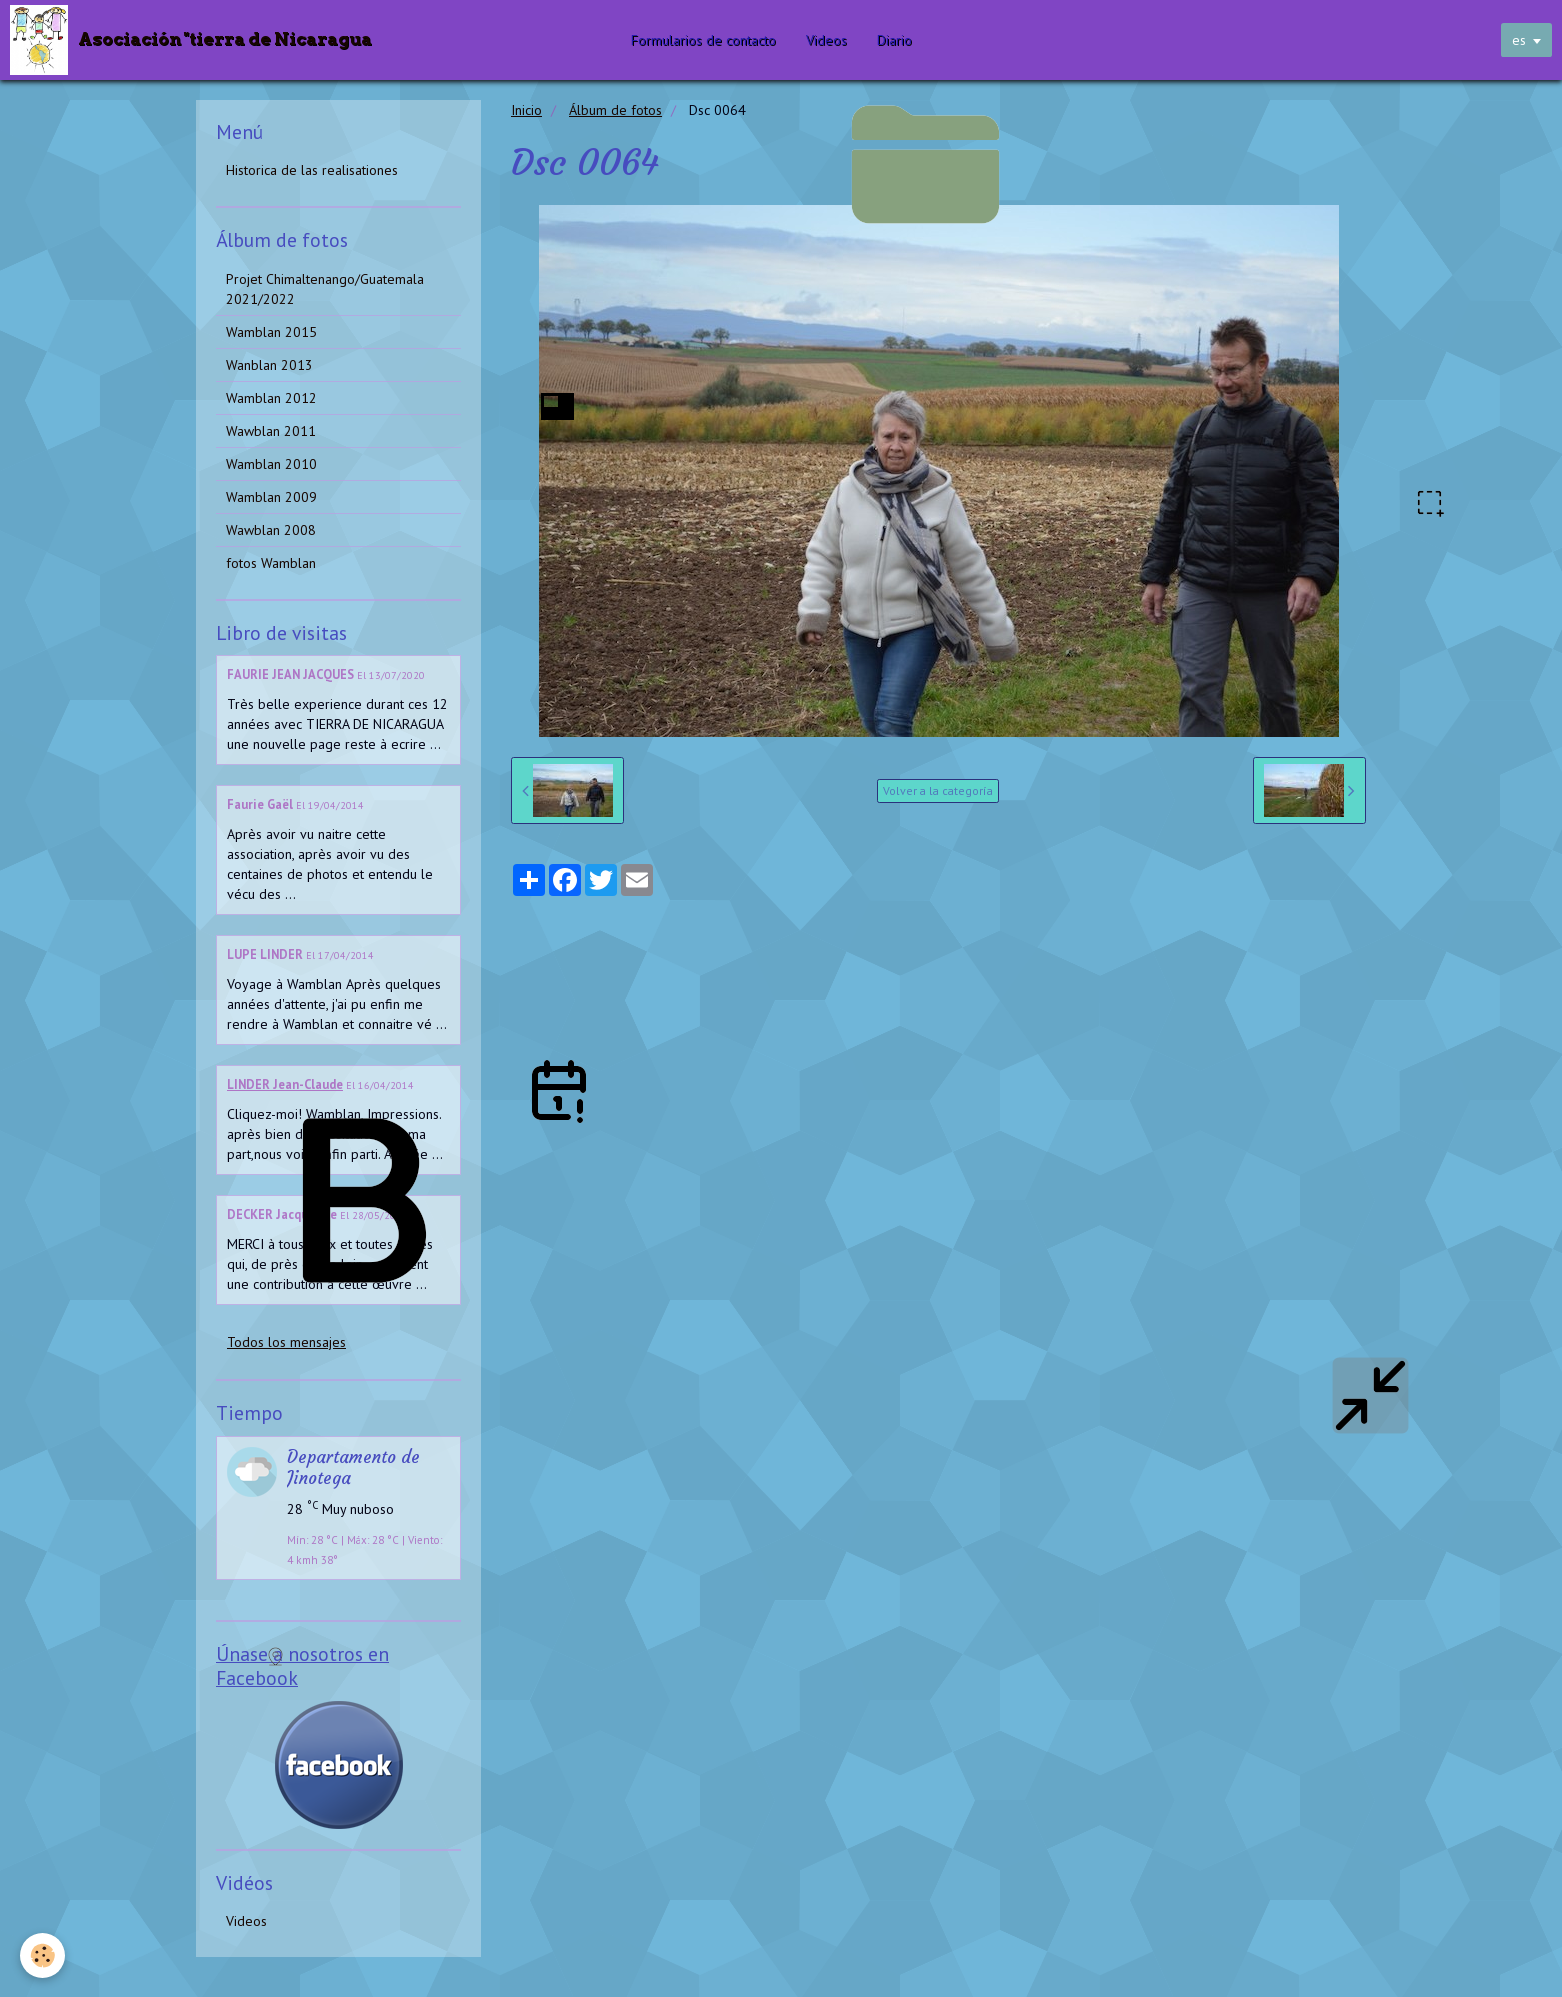 Image resolution: width=1562 pixels, height=1997 pixels. Describe the element at coordinates (925, 164) in the screenshot. I see `open folder to view contents` at that location.